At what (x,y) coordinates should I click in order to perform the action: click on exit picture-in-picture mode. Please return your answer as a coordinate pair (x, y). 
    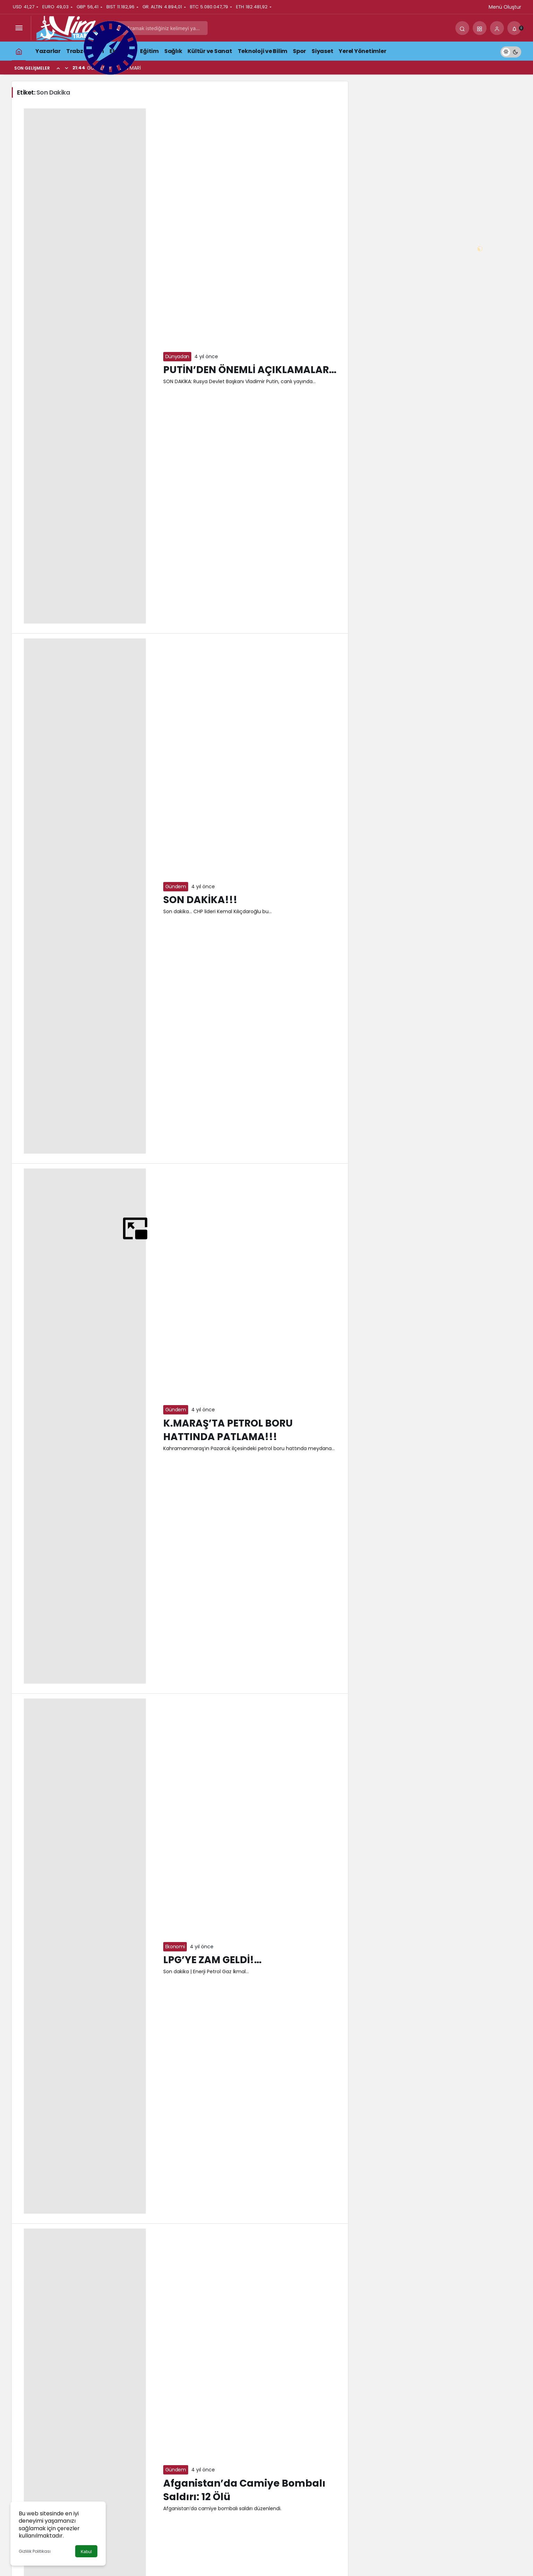
    Looking at the image, I should click on (135, 1228).